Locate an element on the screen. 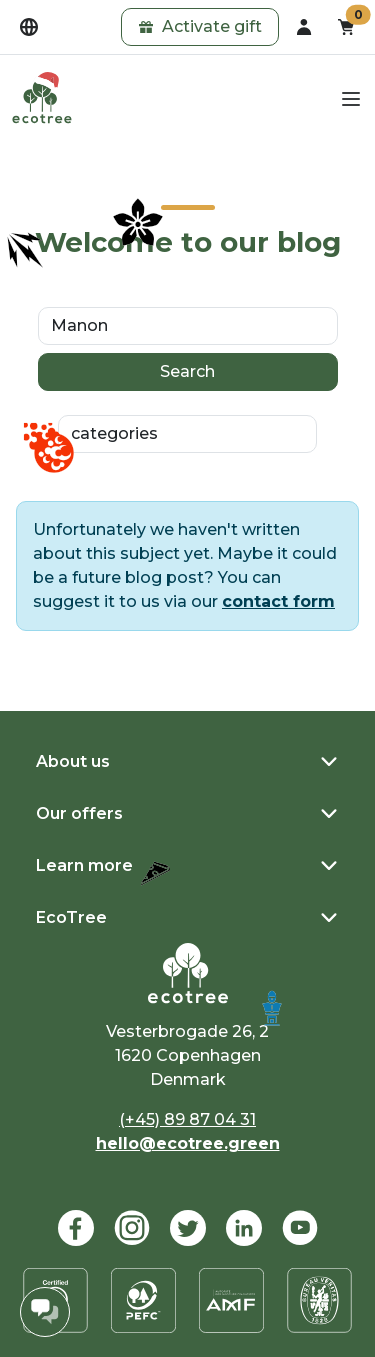  indicates a dissolving or disintegrating effect is located at coordinates (49, 448).